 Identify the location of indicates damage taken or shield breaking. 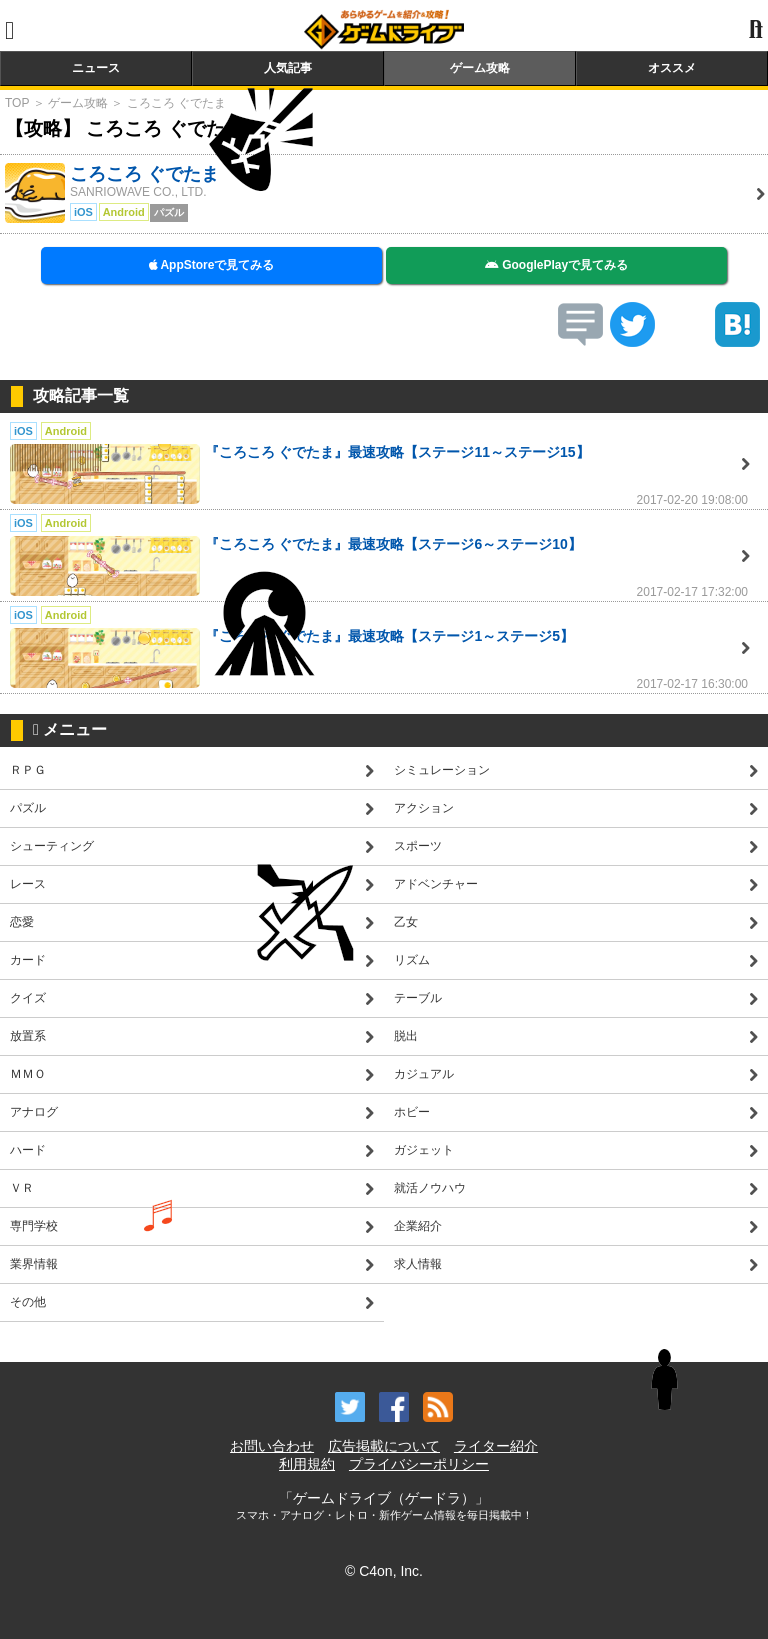
(261, 140).